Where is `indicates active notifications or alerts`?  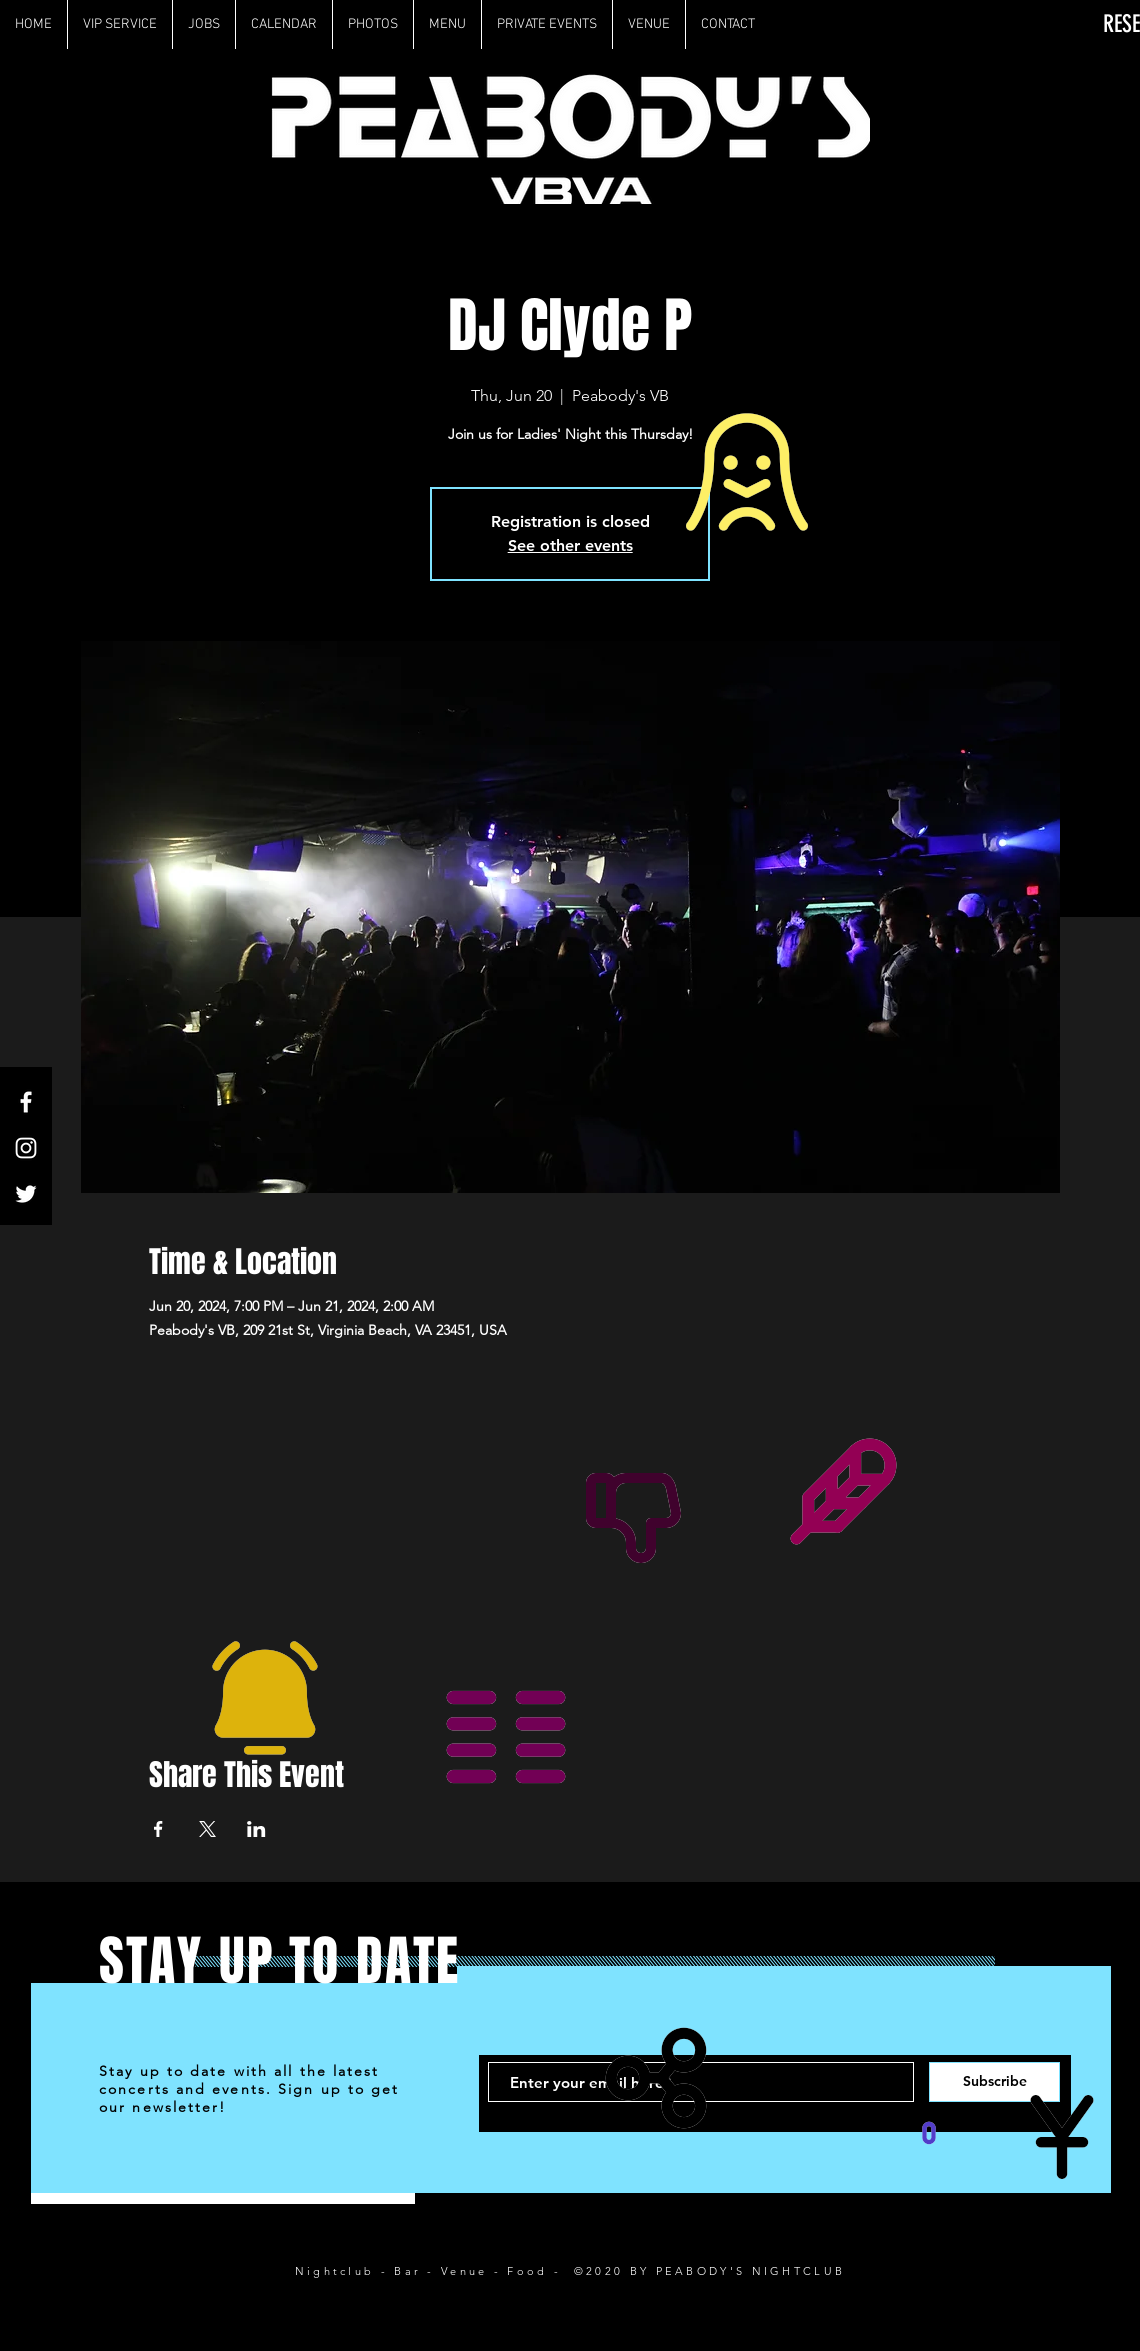 indicates active notifications or alerts is located at coordinates (265, 1700).